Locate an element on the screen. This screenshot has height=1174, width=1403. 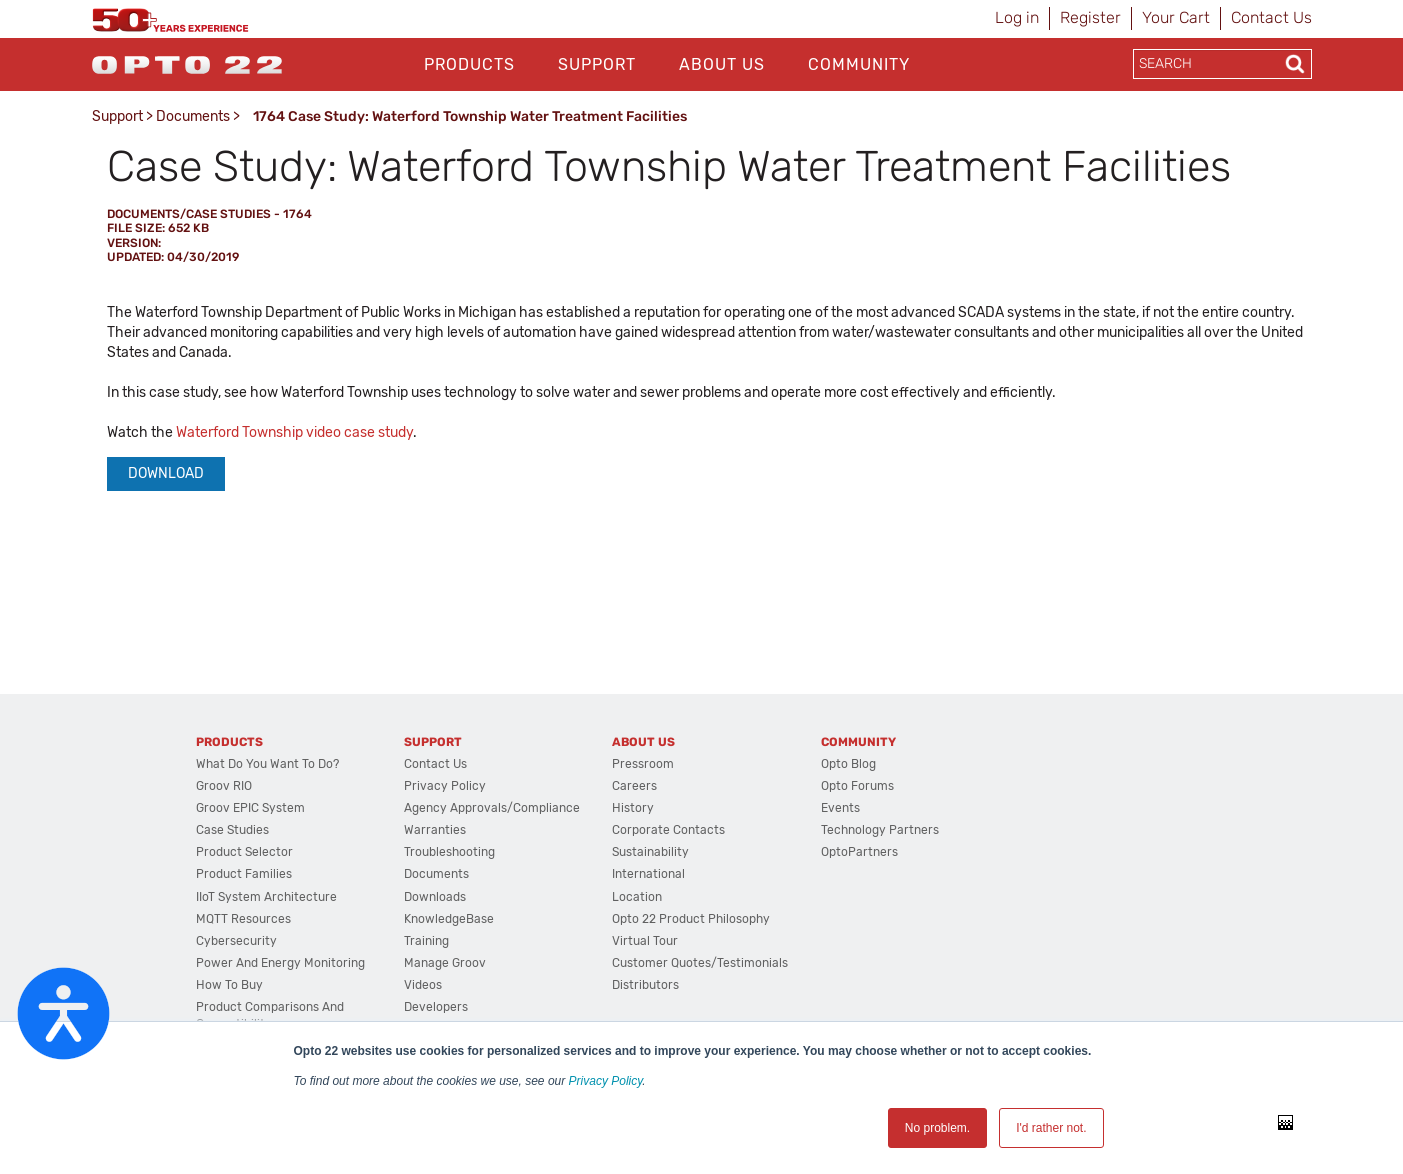
view user profile is located at coordinates (63, 1013).